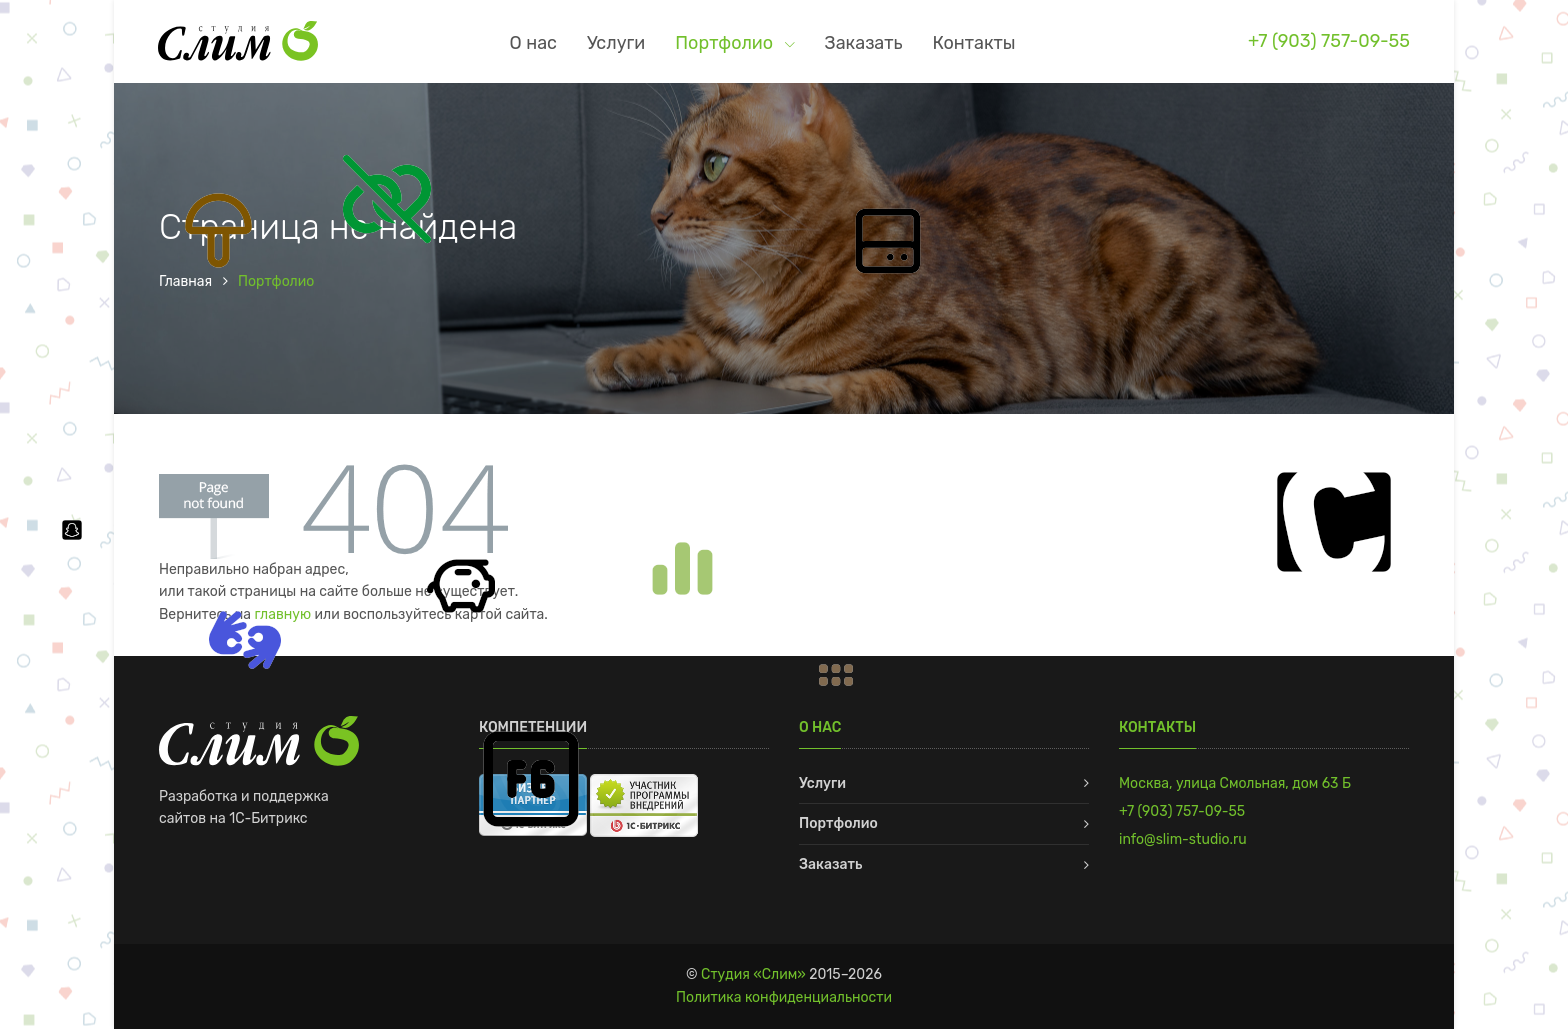  Describe the element at coordinates (218, 230) in the screenshot. I see `browse fungi or mushroom identification` at that location.